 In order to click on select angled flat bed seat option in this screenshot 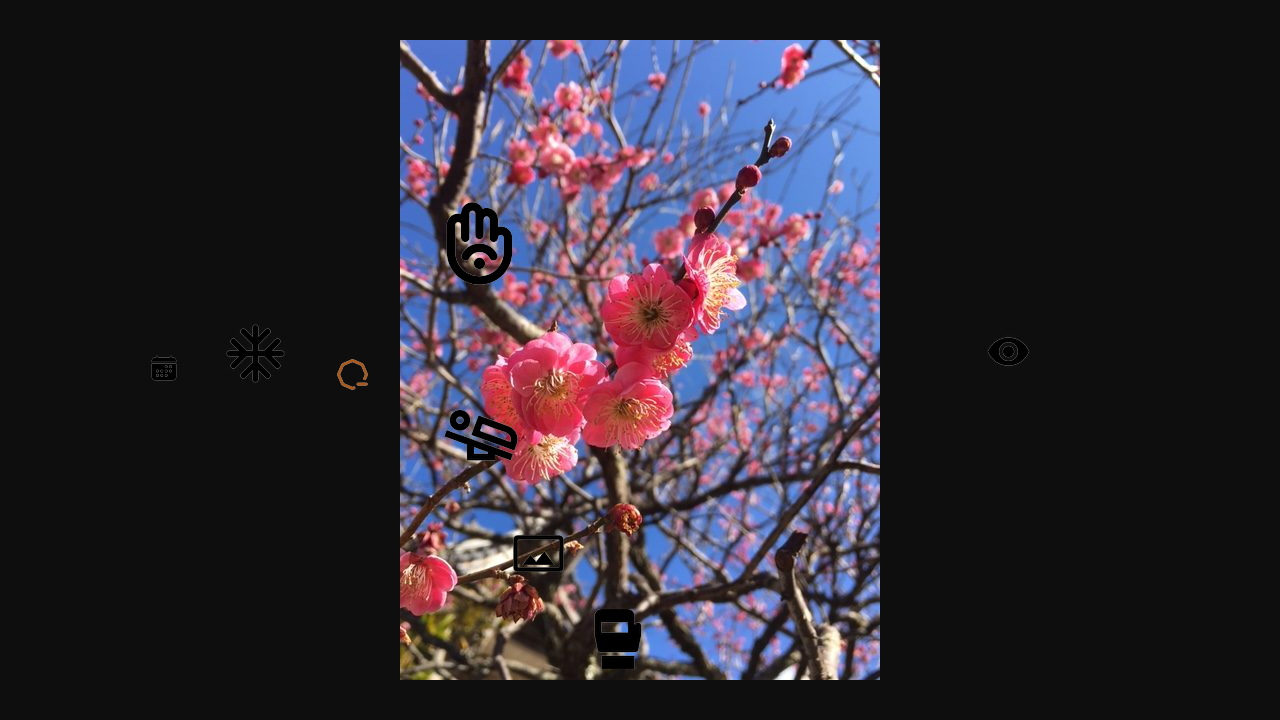, I will do `click(481, 436)`.